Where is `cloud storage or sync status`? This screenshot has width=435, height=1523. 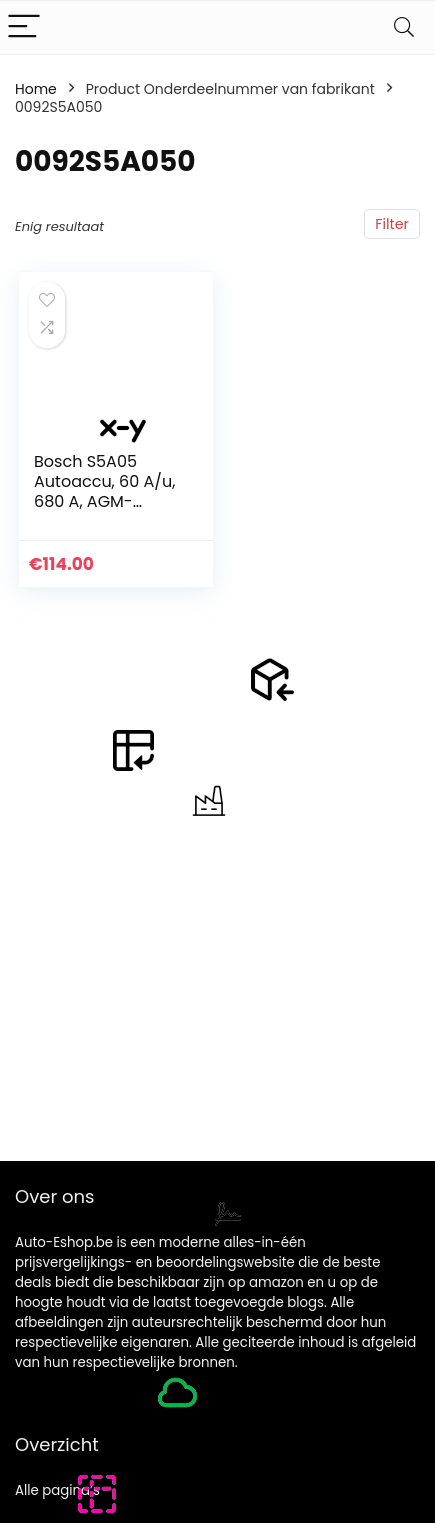
cloud storage or sync status is located at coordinates (177, 1392).